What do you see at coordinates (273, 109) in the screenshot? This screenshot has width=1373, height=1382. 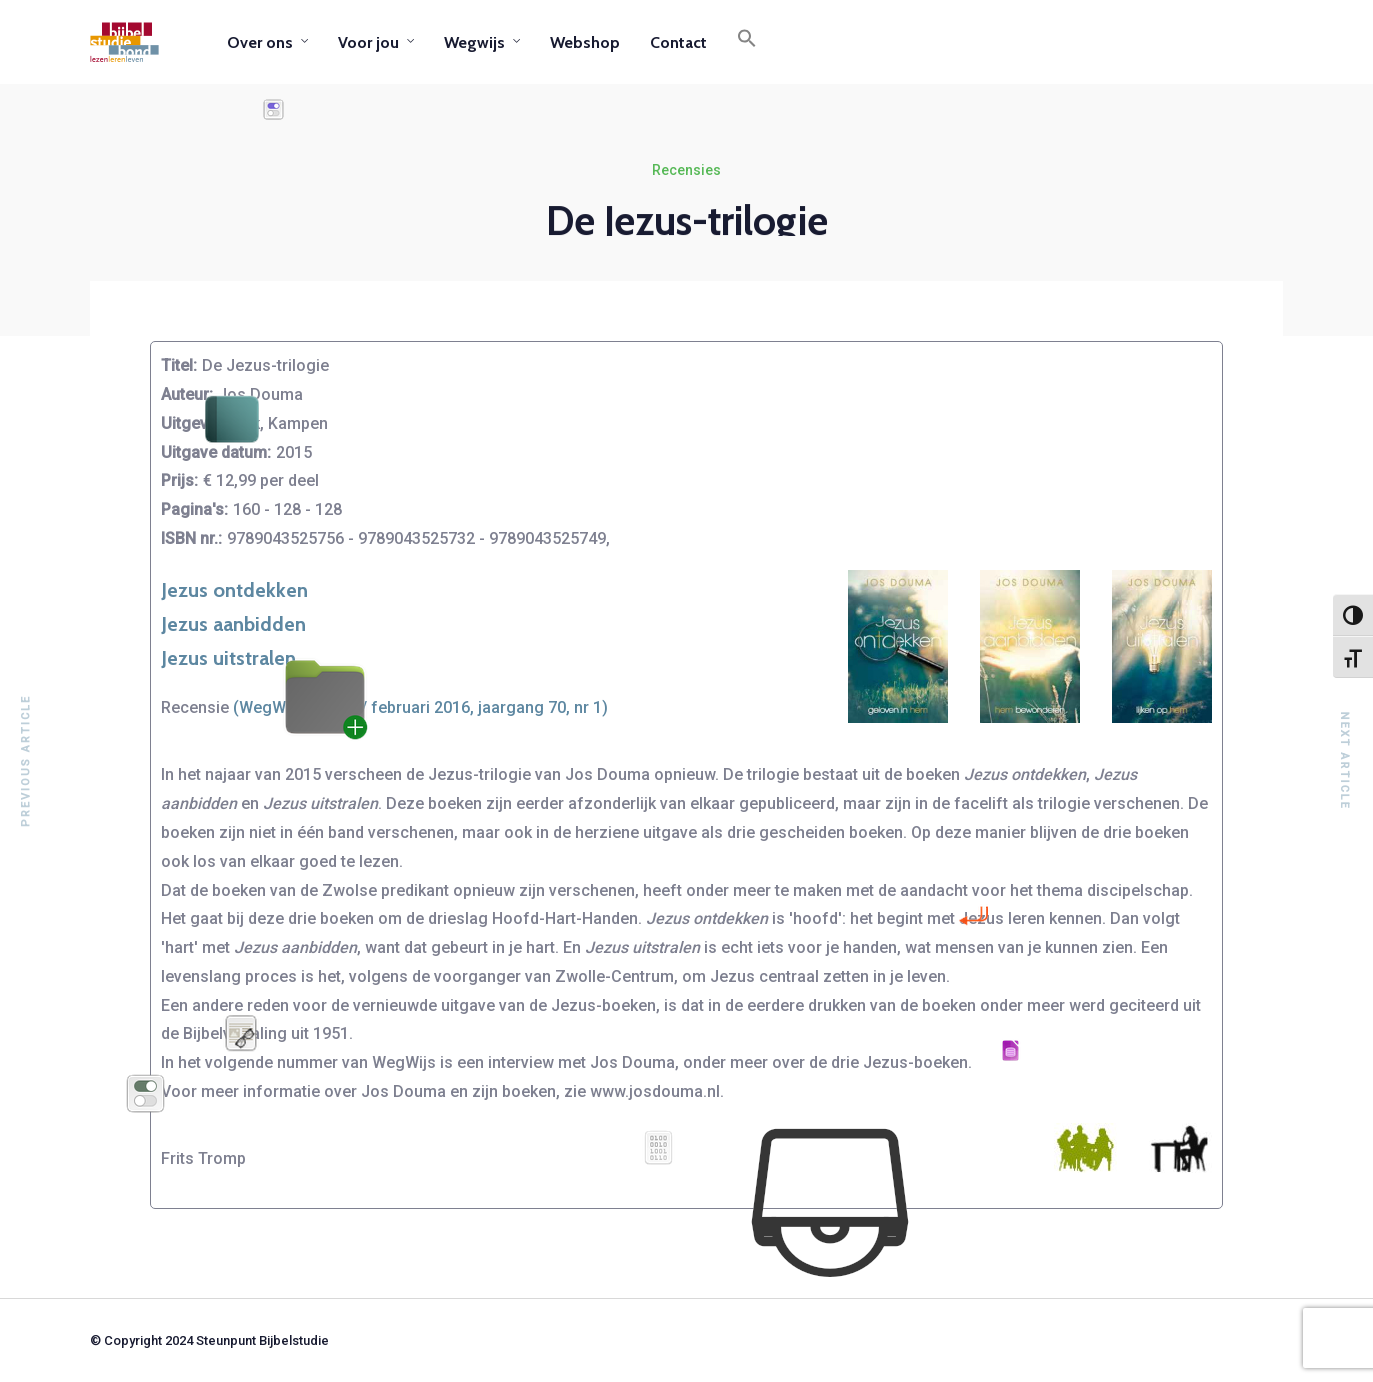 I see `open gnome tweaks settings` at bounding box center [273, 109].